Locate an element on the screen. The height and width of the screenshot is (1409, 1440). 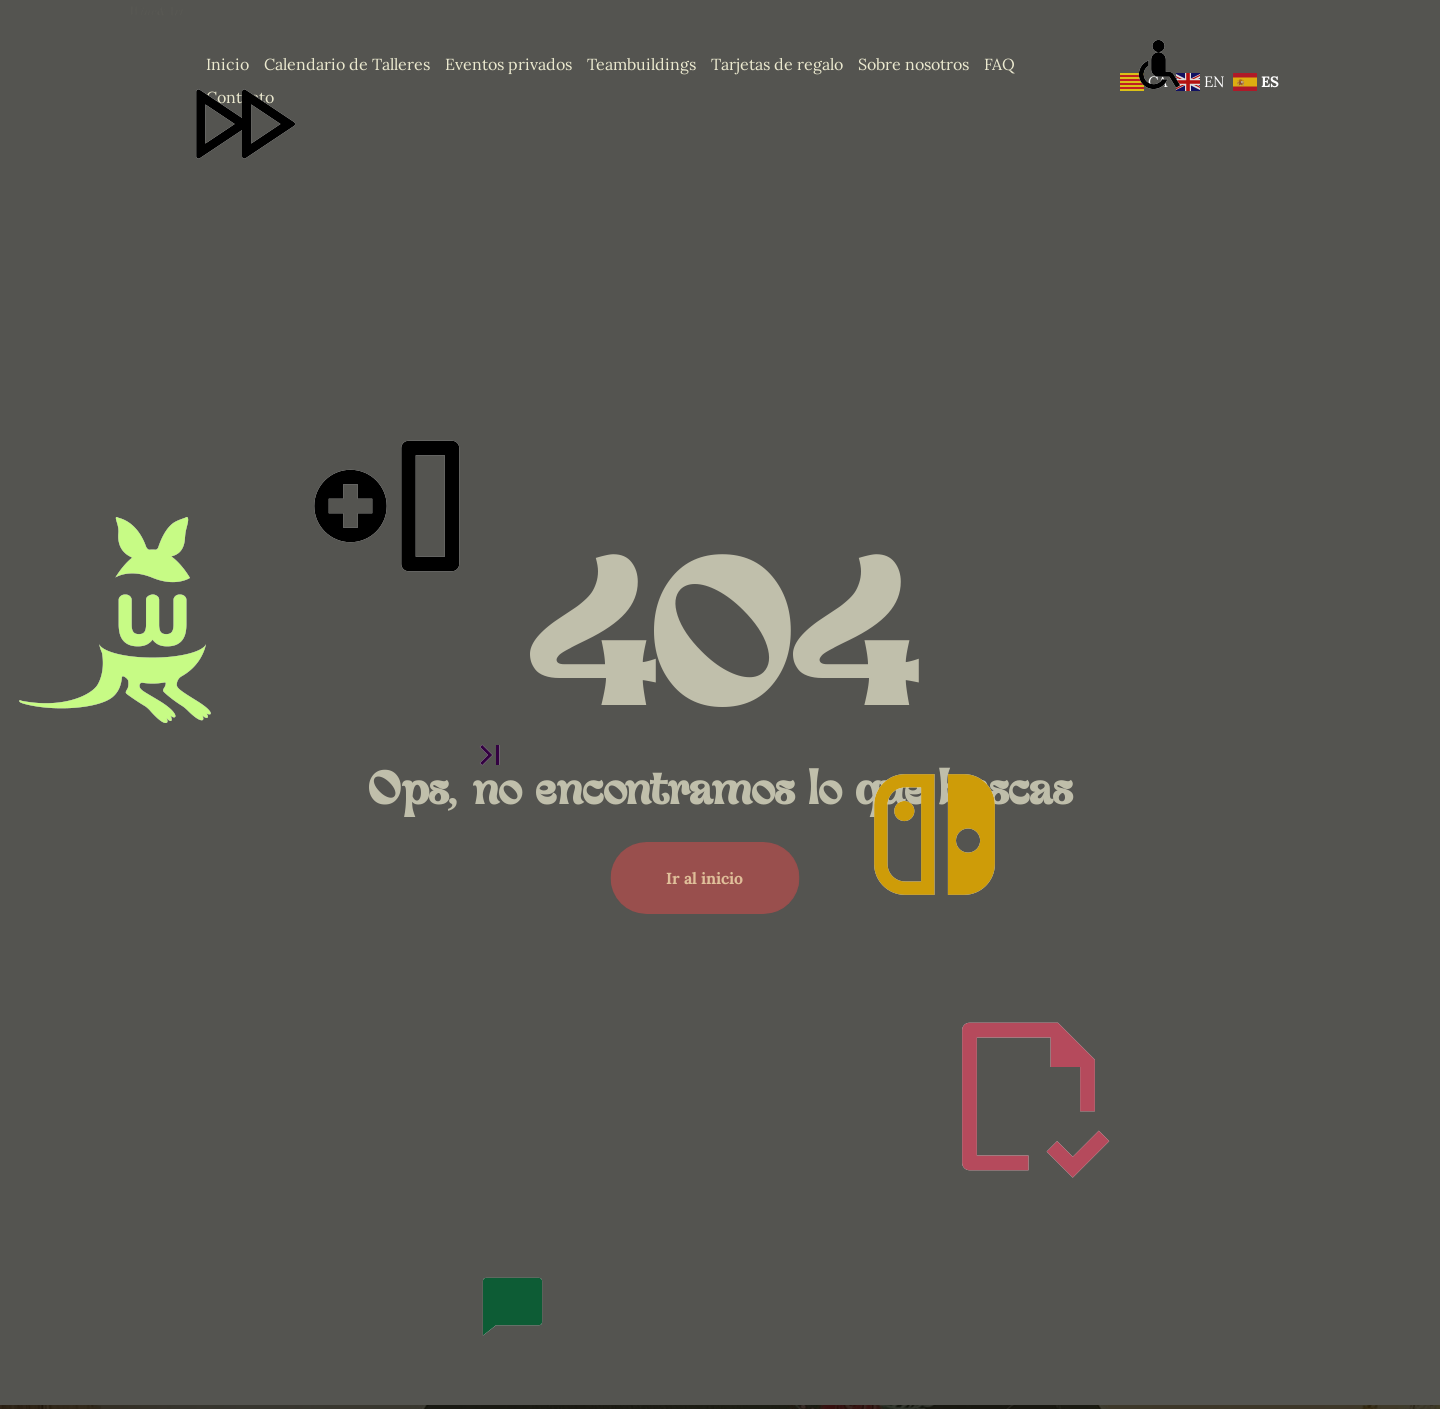
skip to the end of a track or playlist is located at coordinates (491, 755).